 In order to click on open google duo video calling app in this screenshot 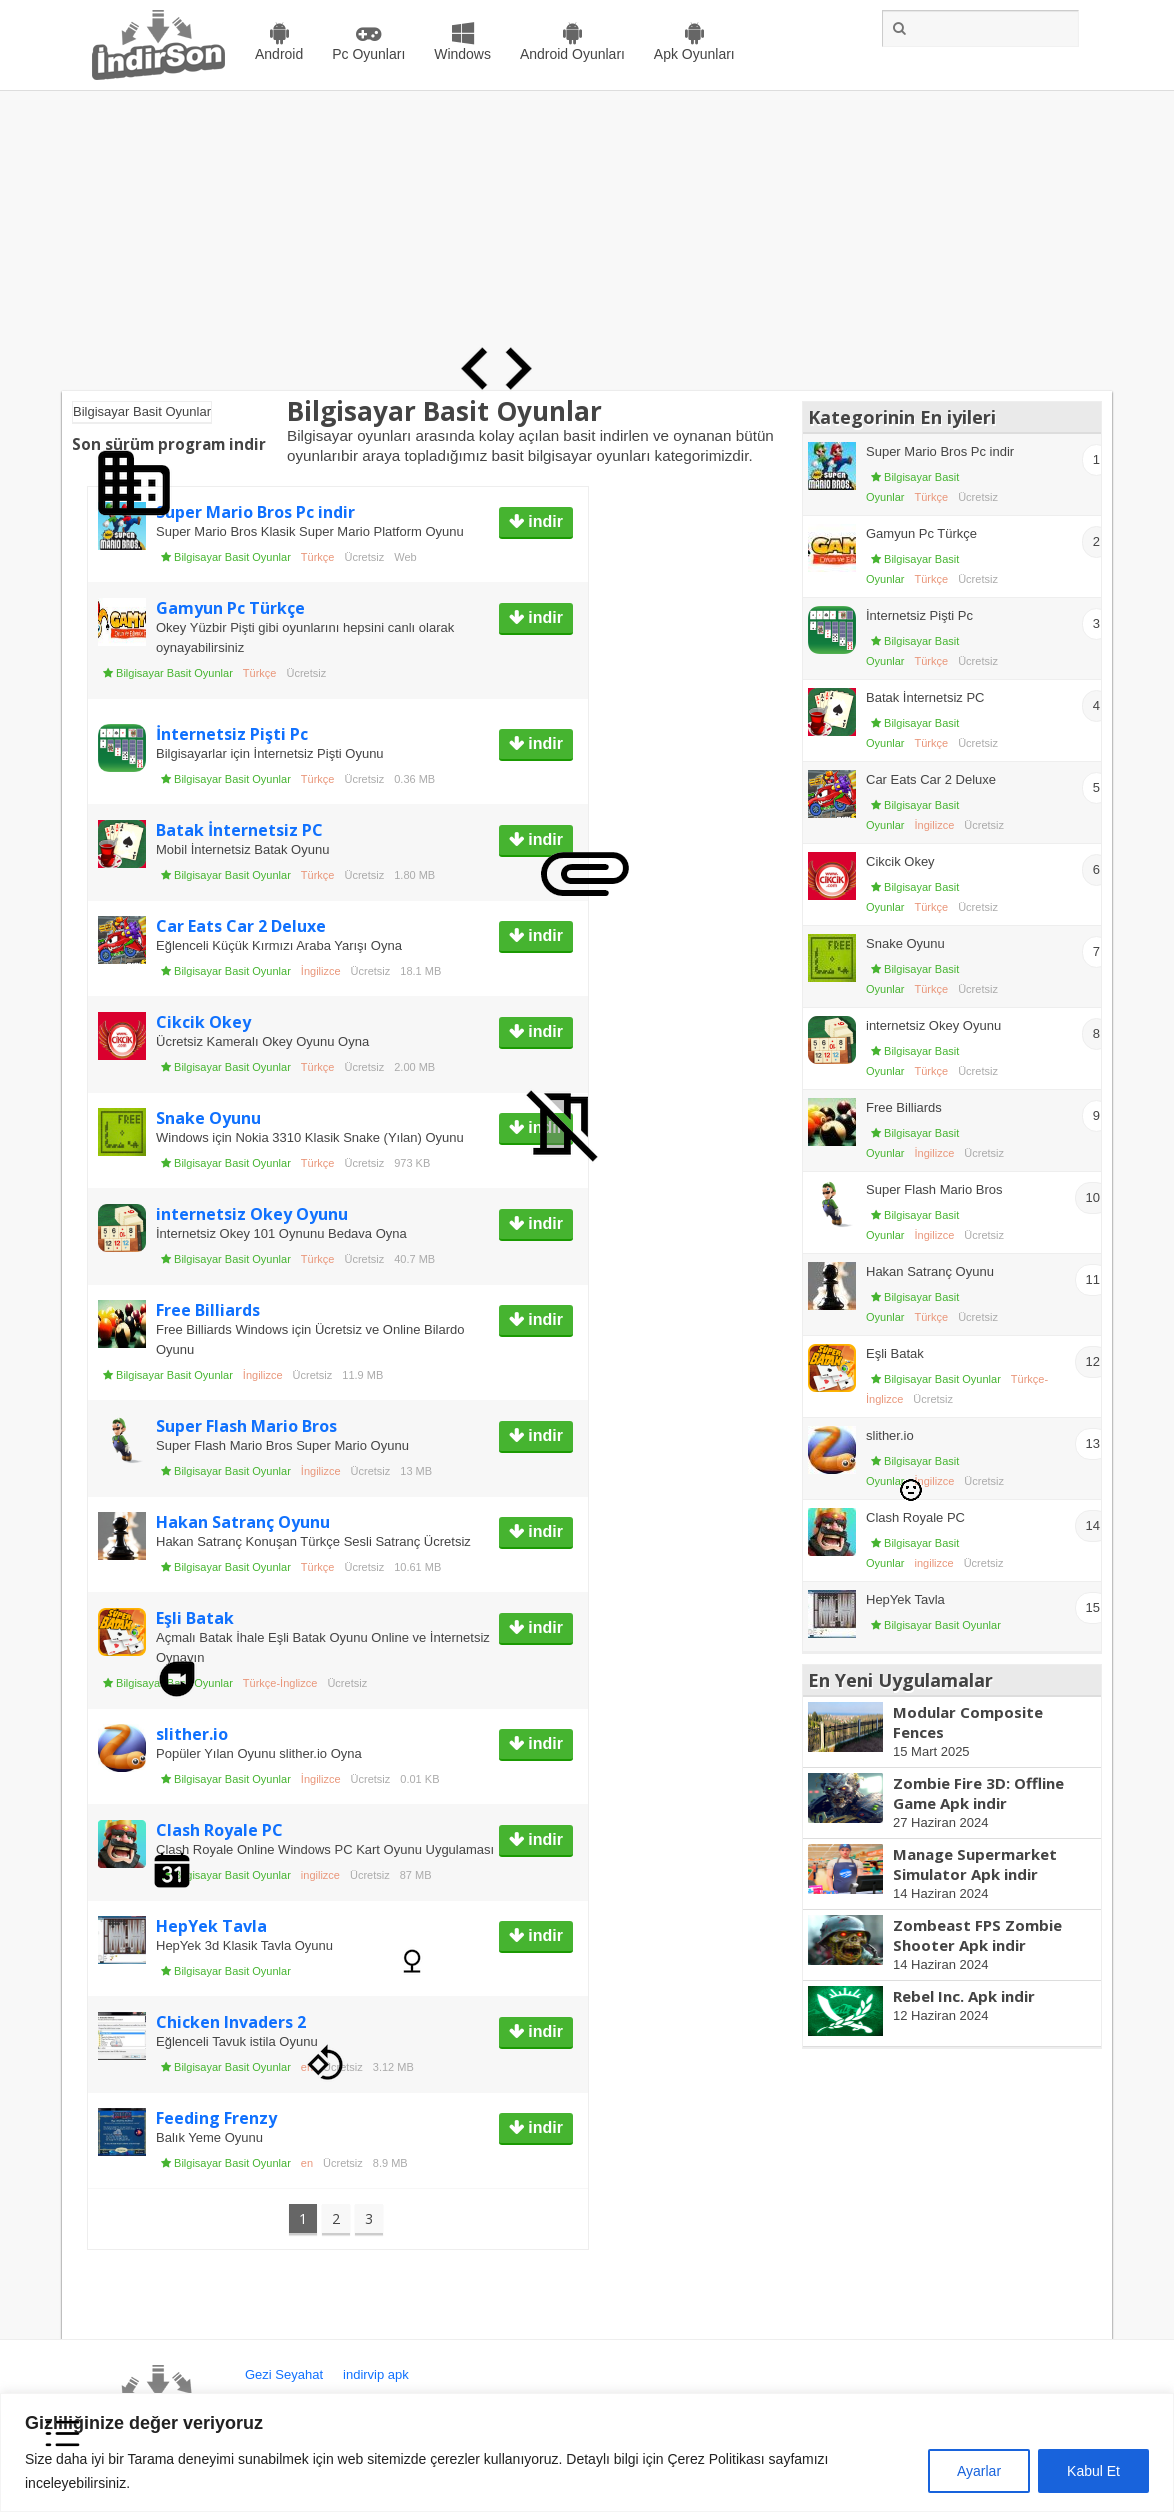, I will do `click(177, 1679)`.